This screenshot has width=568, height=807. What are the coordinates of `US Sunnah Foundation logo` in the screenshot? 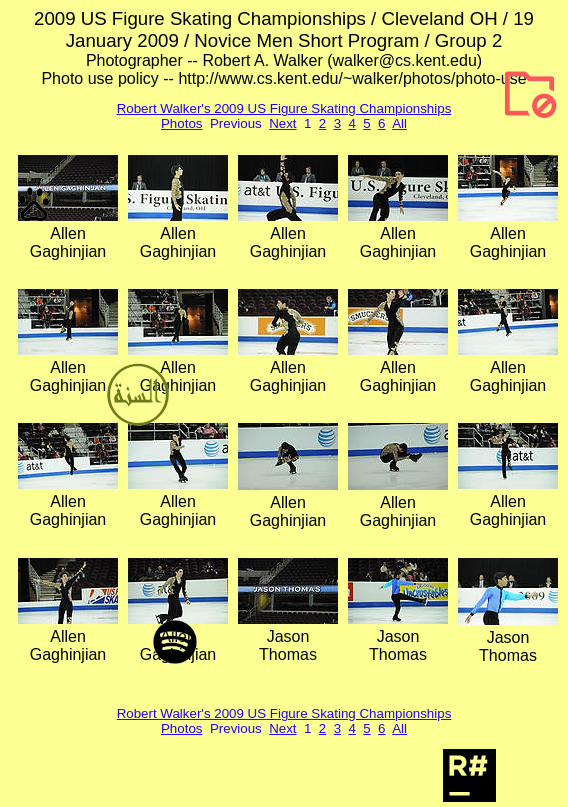 It's located at (138, 393).